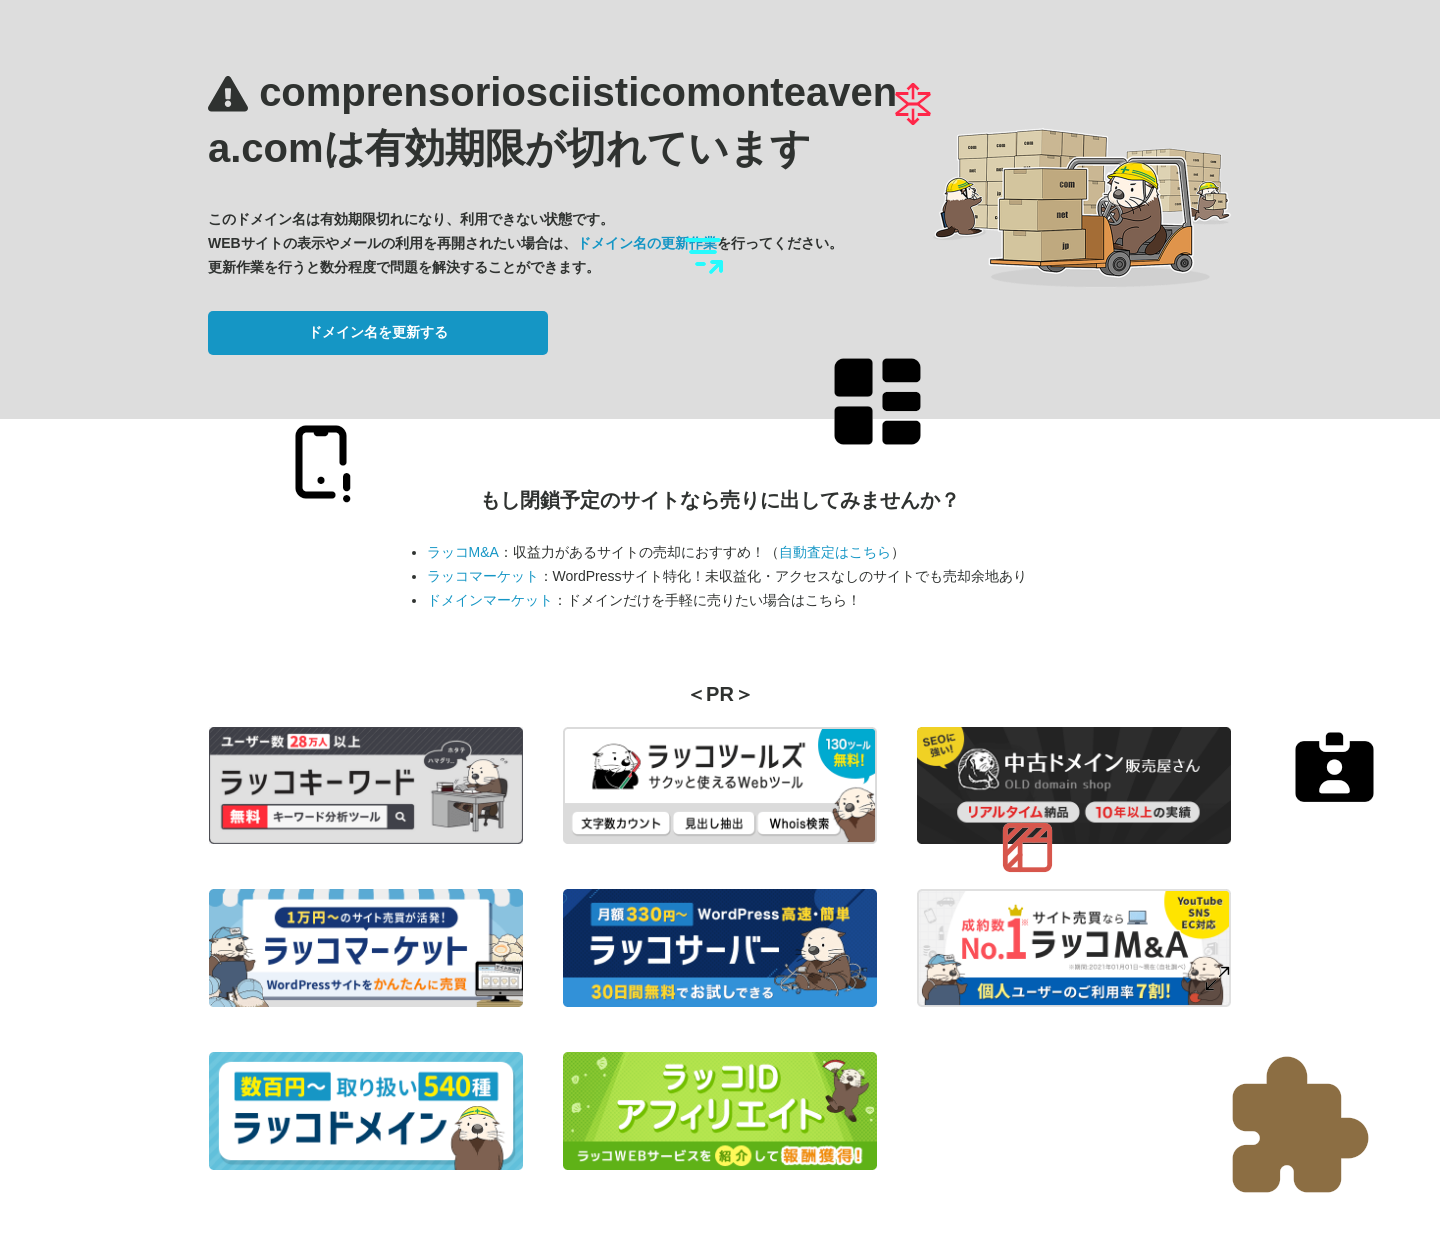 This screenshot has height=1239, width=1440. I want to click on share current filter settings, so click(703, 252).